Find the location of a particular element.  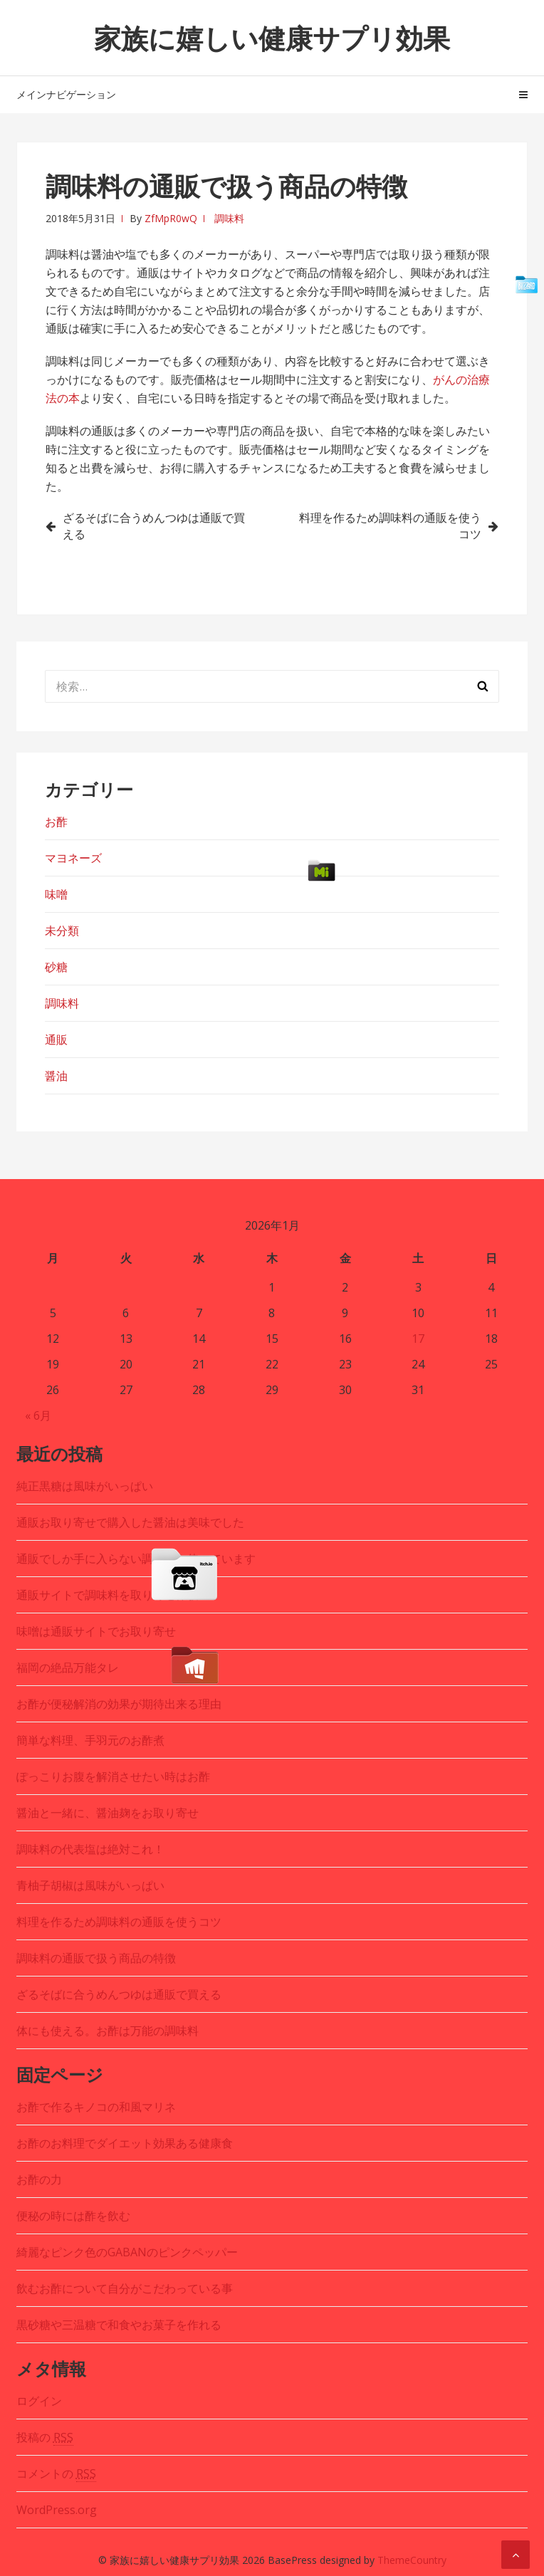

open riot games folder is located at coordinates (194, 1666).